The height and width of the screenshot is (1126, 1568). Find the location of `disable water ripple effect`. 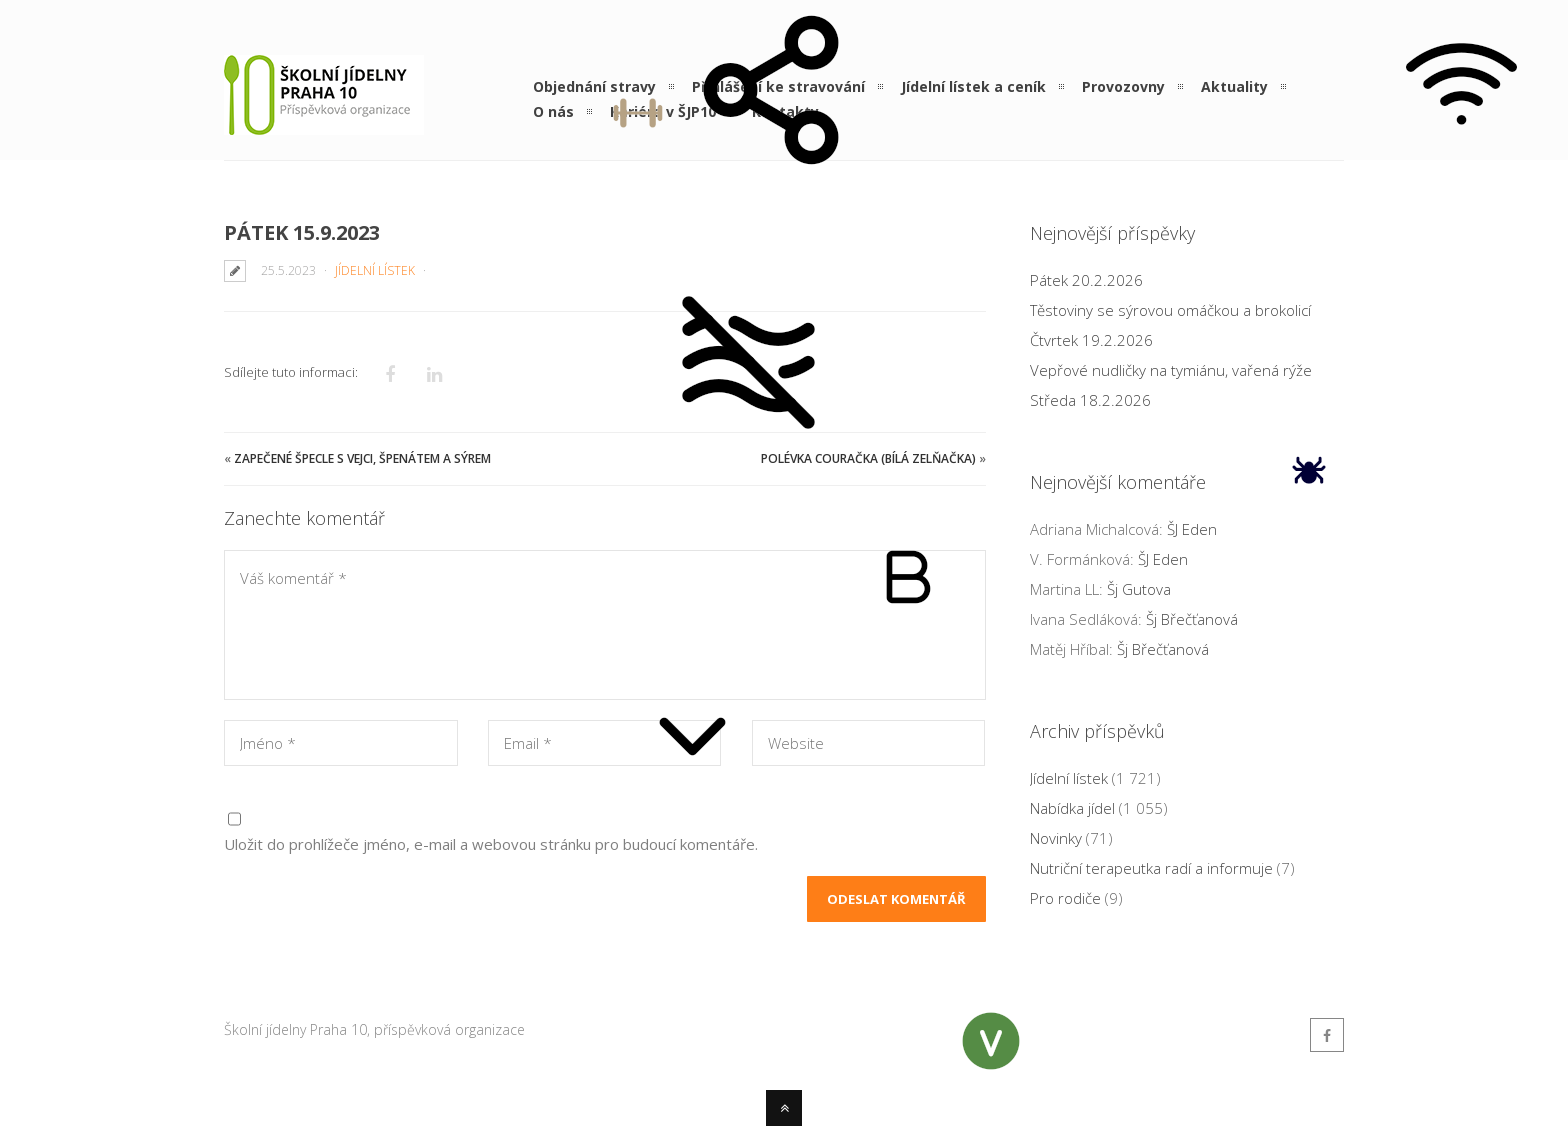

disable water ripple effect is located at coordinates (748, 362).